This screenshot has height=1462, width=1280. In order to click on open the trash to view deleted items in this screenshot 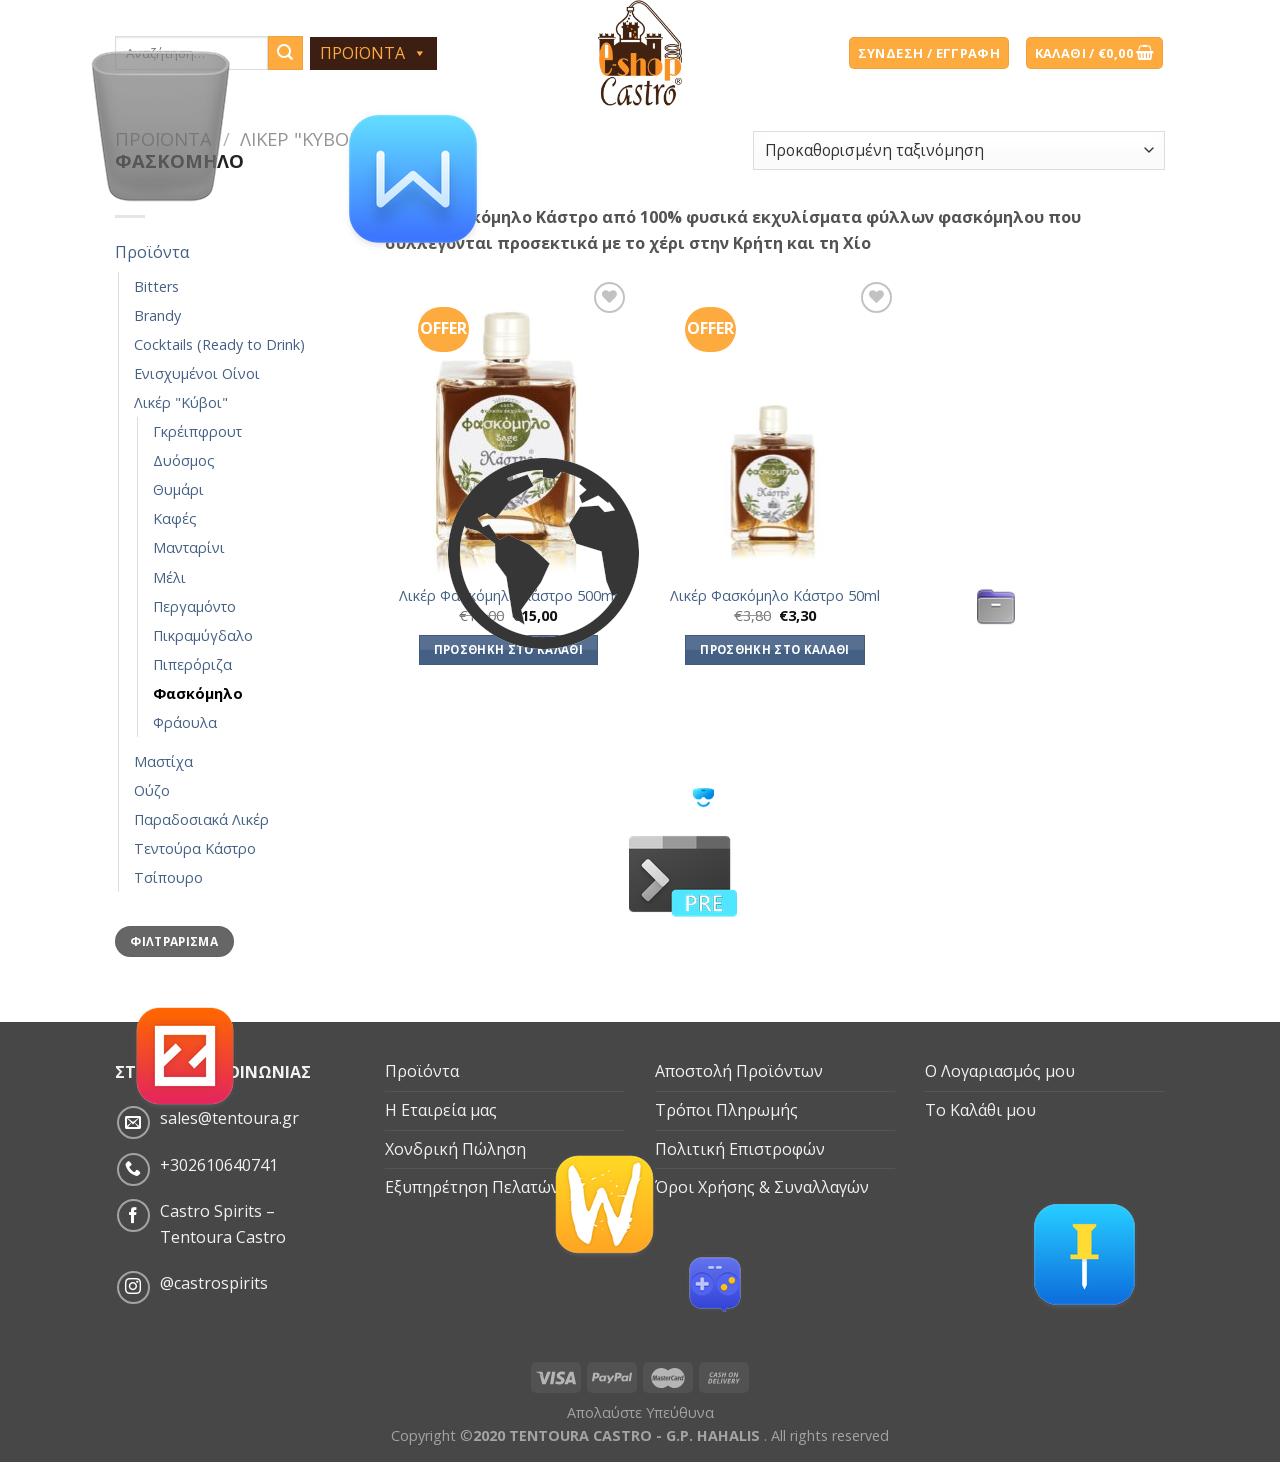, I will do `click(160, 123)`.